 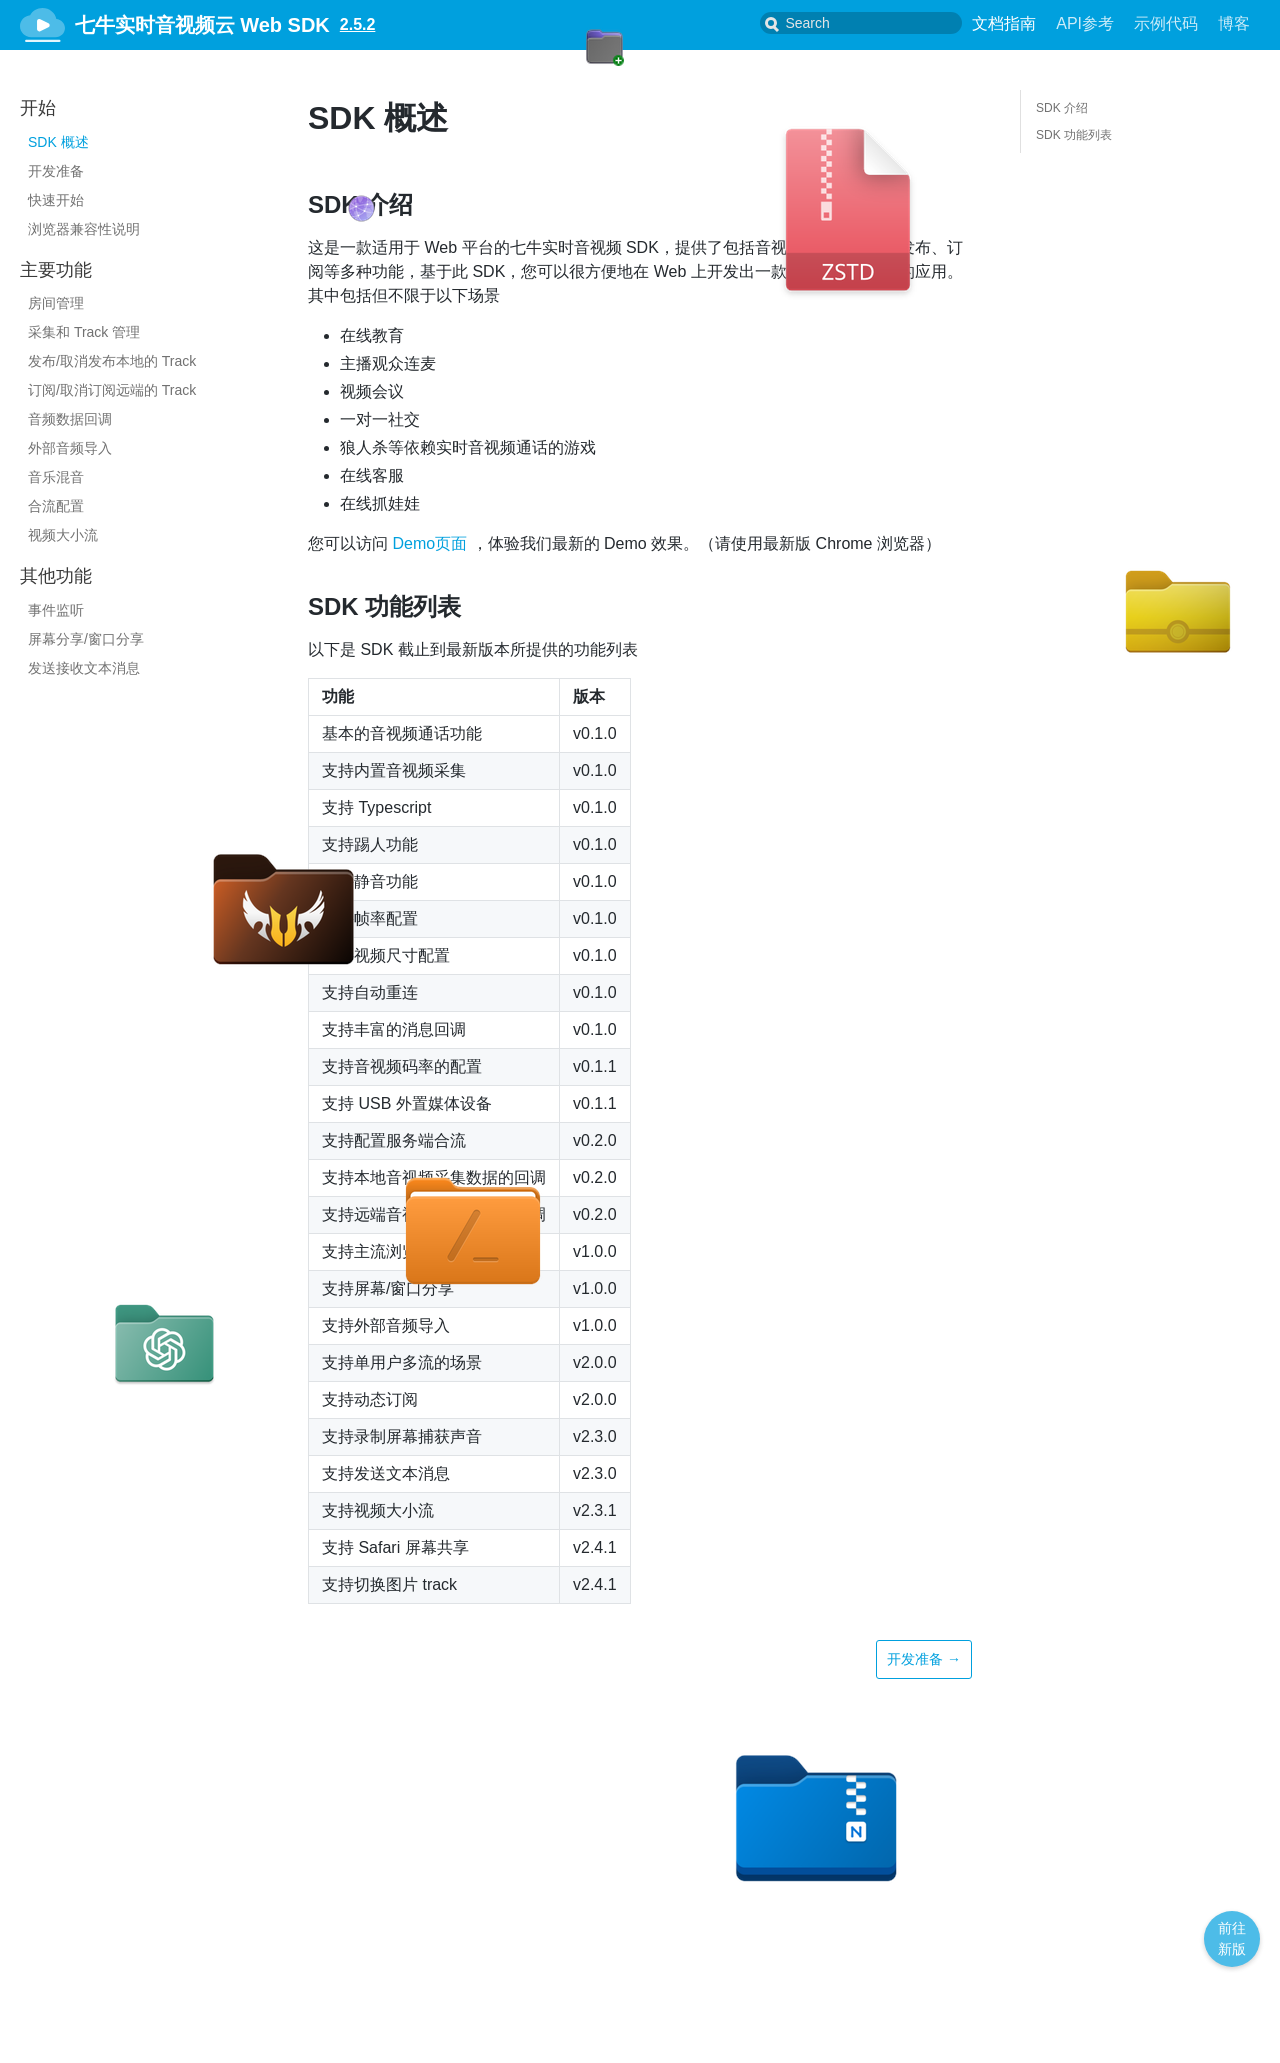 I want to click on a zstd-compressed tar archive file, so click(x=848, y=213).